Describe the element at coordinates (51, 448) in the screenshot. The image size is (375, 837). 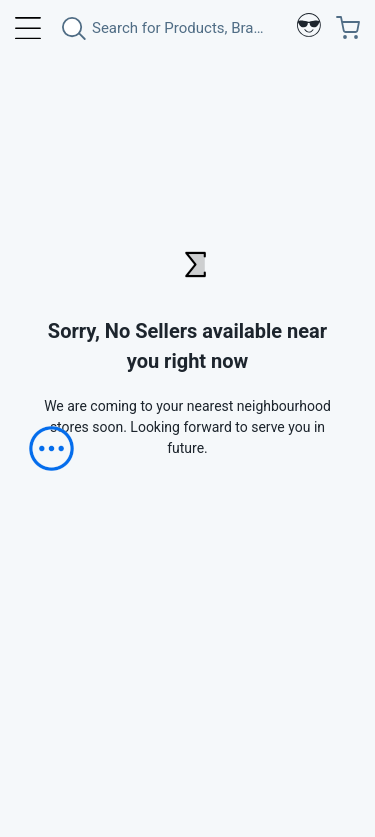
I see `access more options or actions` at that location.